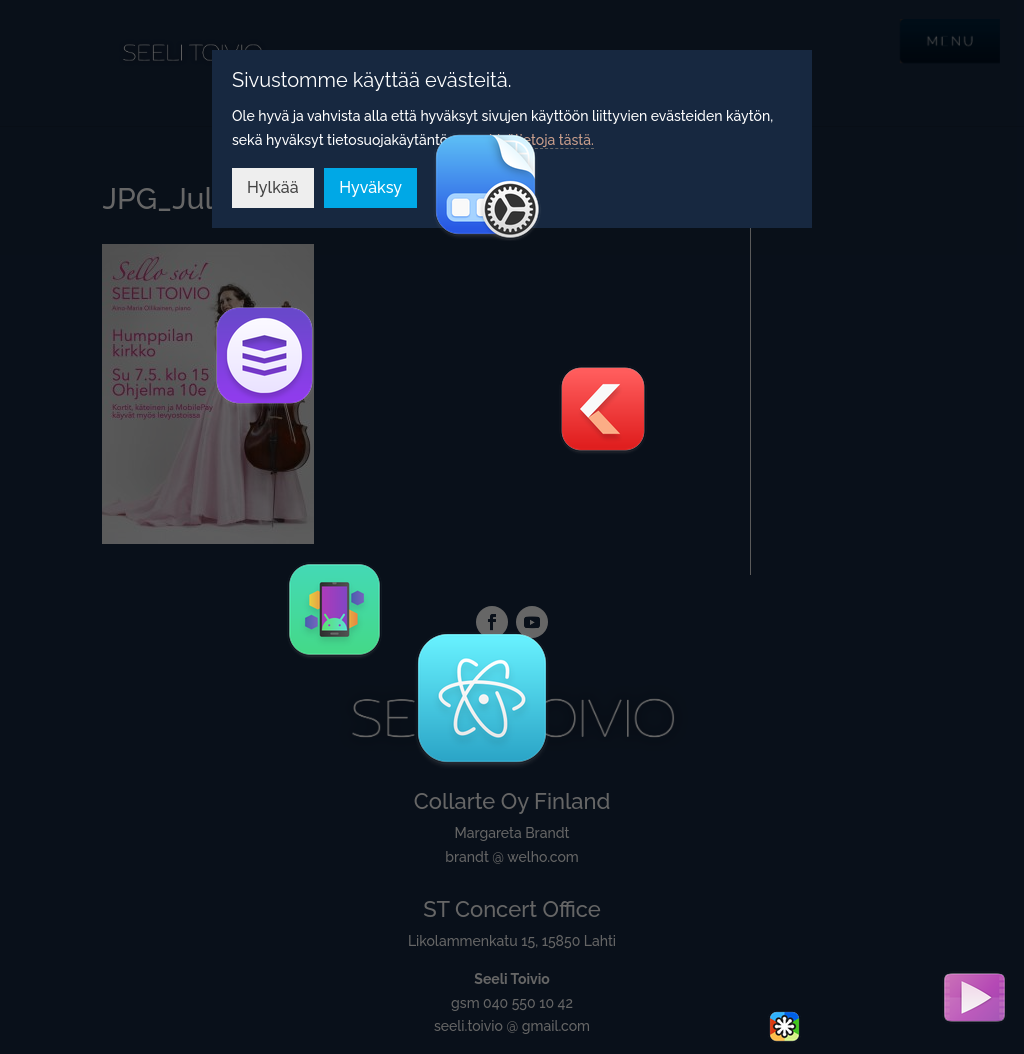 The width and height of the screenshot is (1024, 1054). I want to click on open stack app for organizing files or content, so click(264, 355).